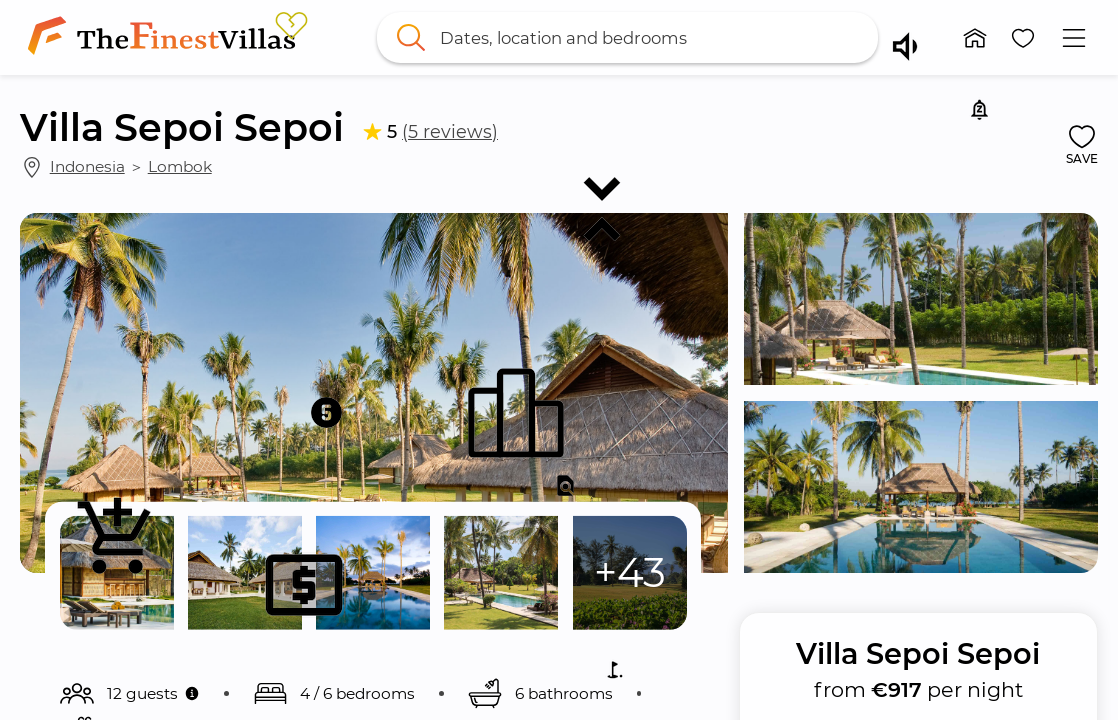  I want to click on view nearby golf courses, so click(614, 669).